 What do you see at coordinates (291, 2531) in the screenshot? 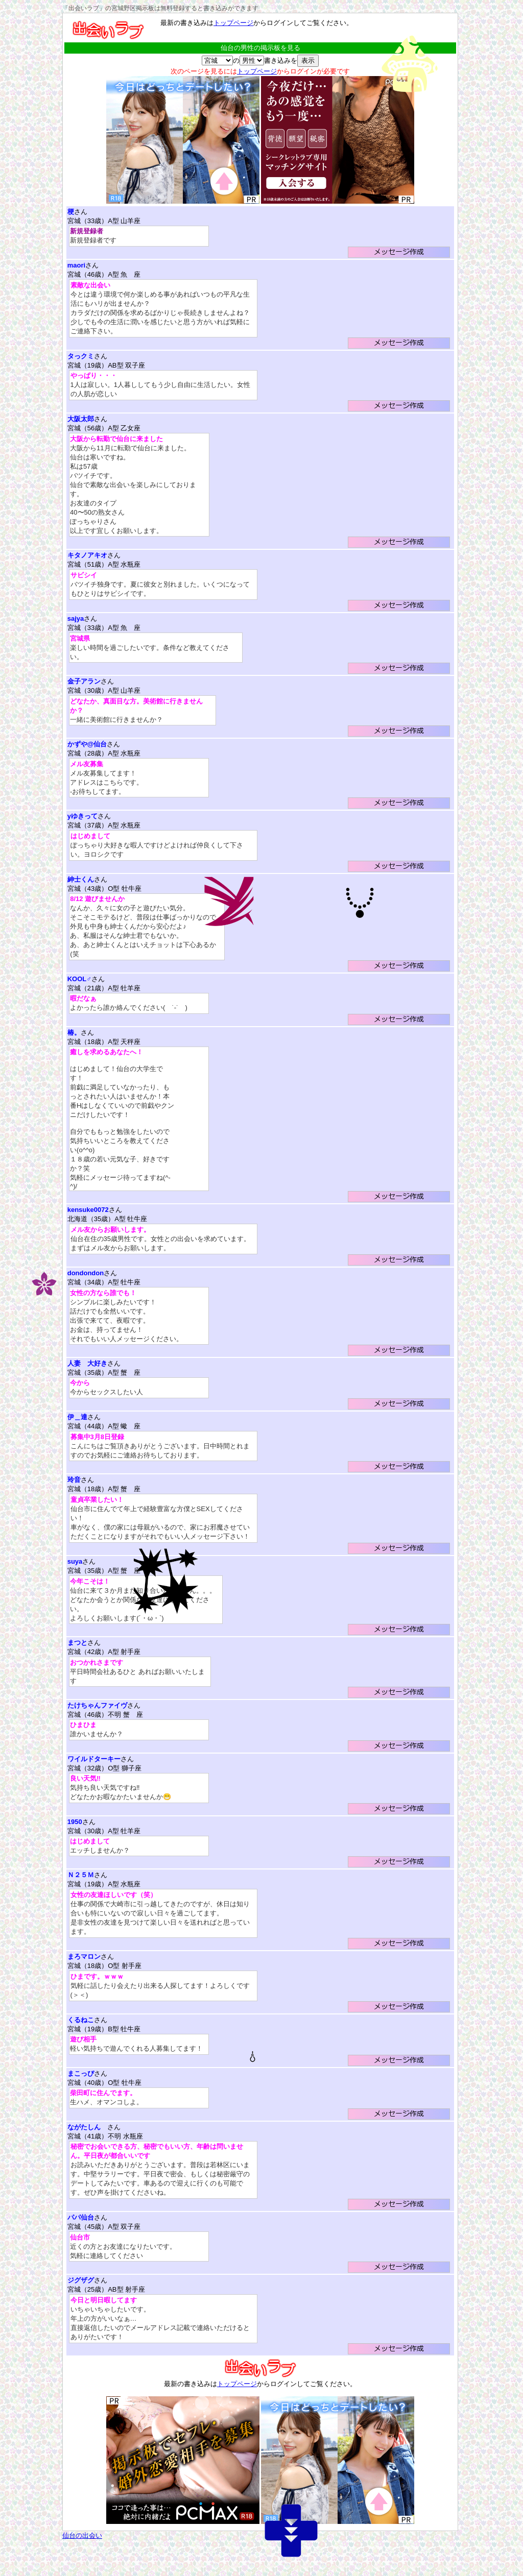
I see `indicates health or HP is decreasing` at bounding box center [291, 2531].